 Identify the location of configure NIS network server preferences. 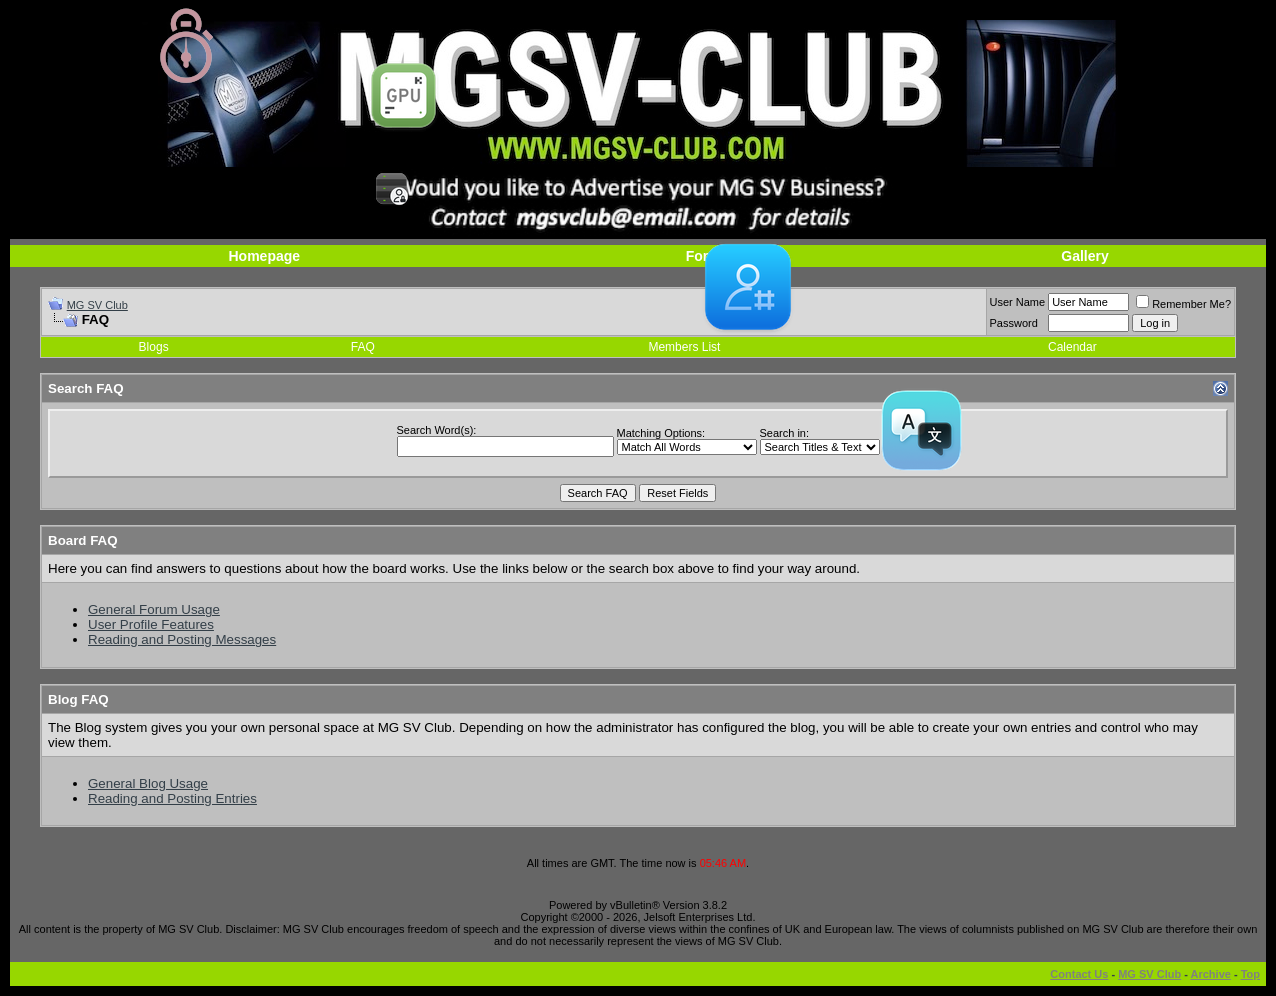
(391, 188).